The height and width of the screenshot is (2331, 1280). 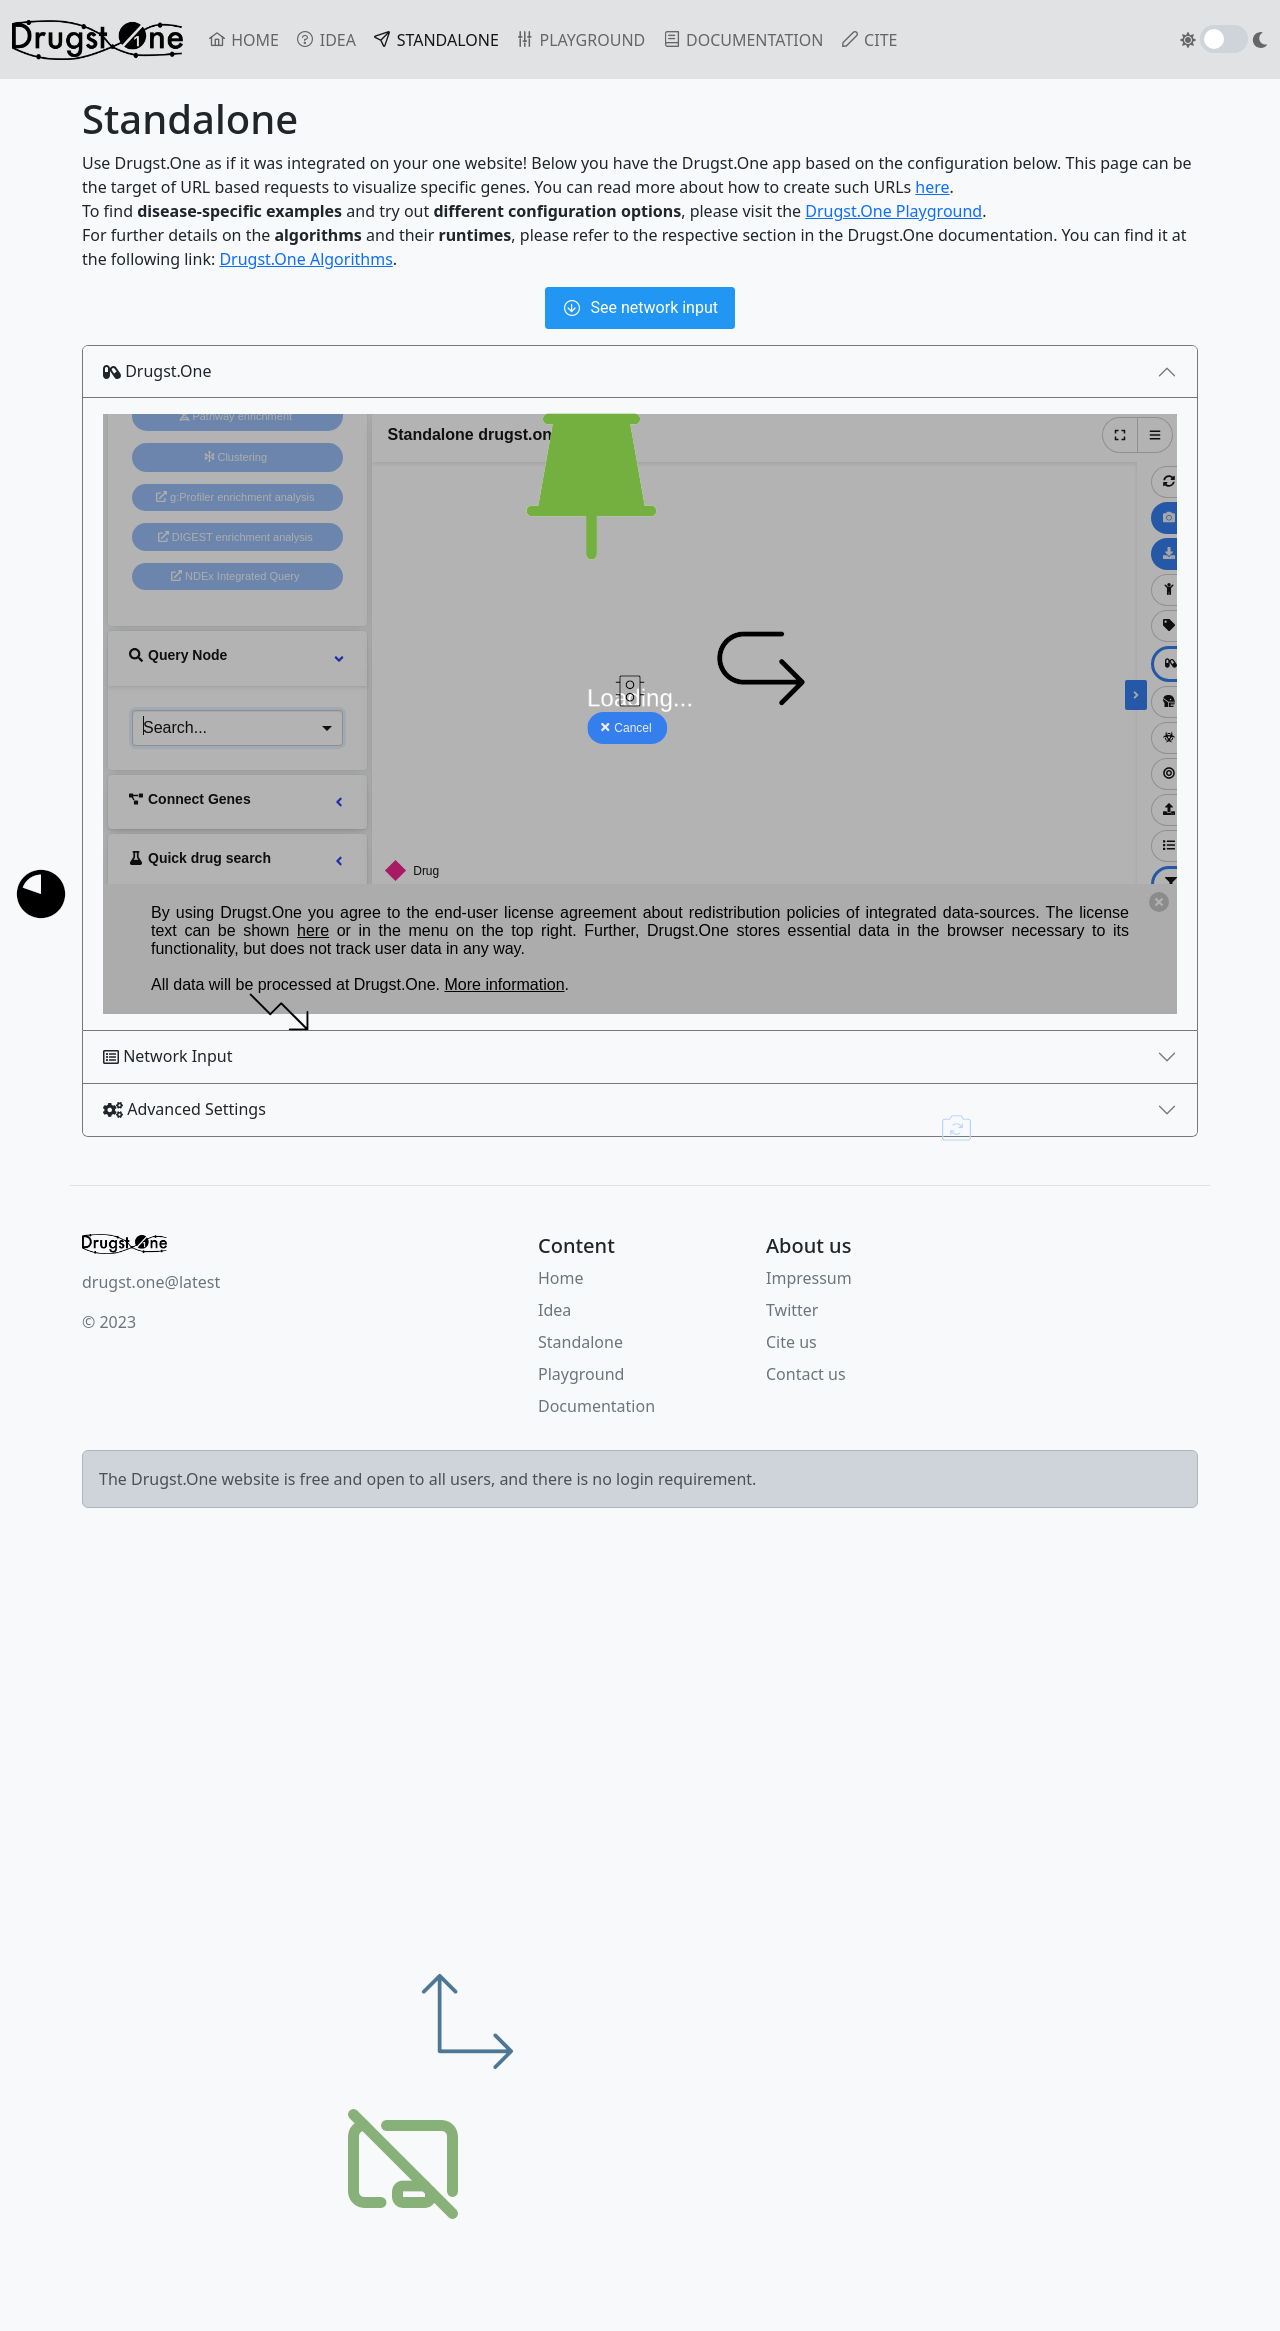 I want to click on traffic or signal status indicator, so click(x=630, y=691).